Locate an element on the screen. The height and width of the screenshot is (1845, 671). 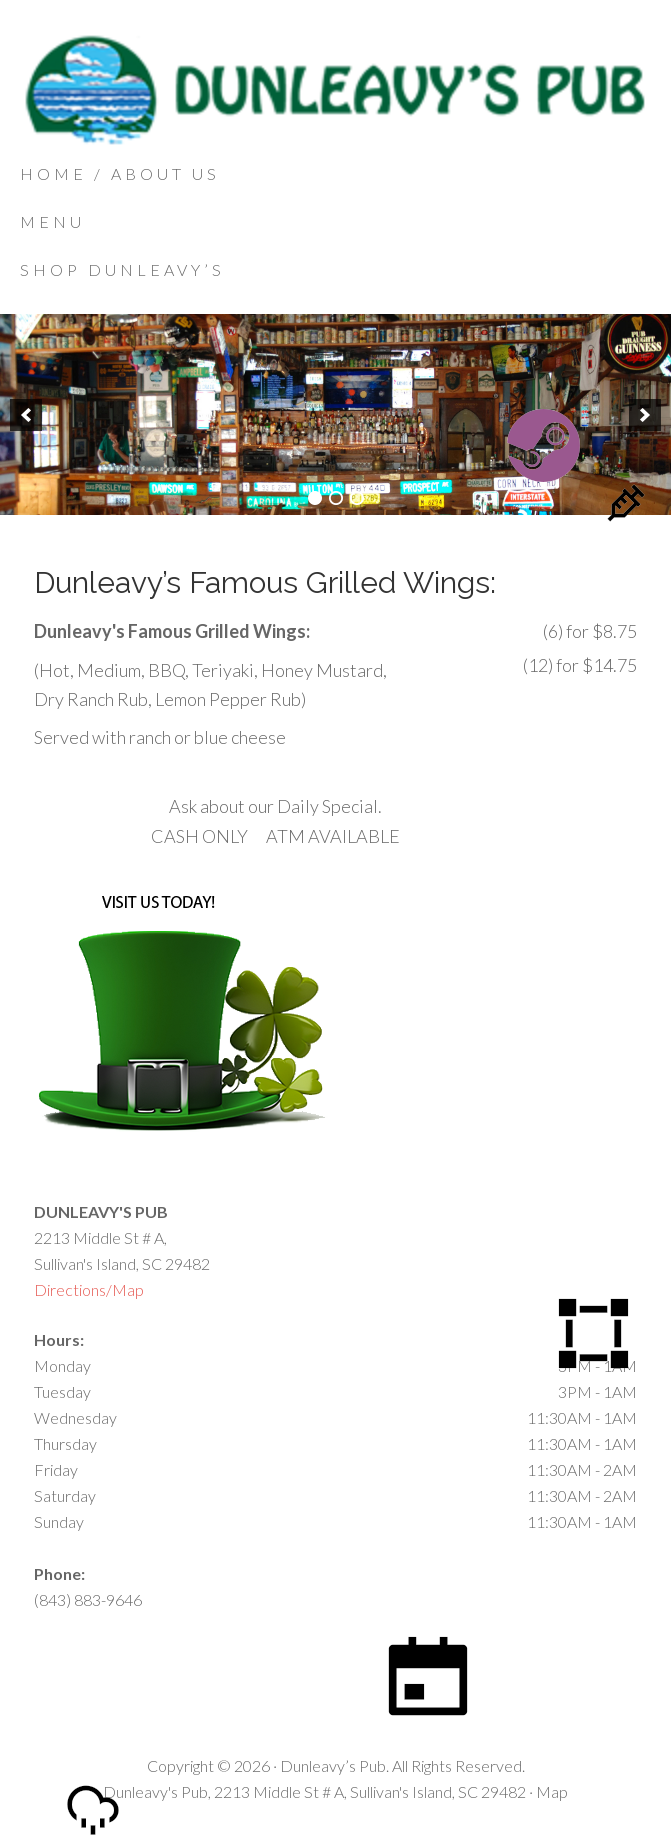
access shape tools or drawing options is located at coordinates (593, 1333).